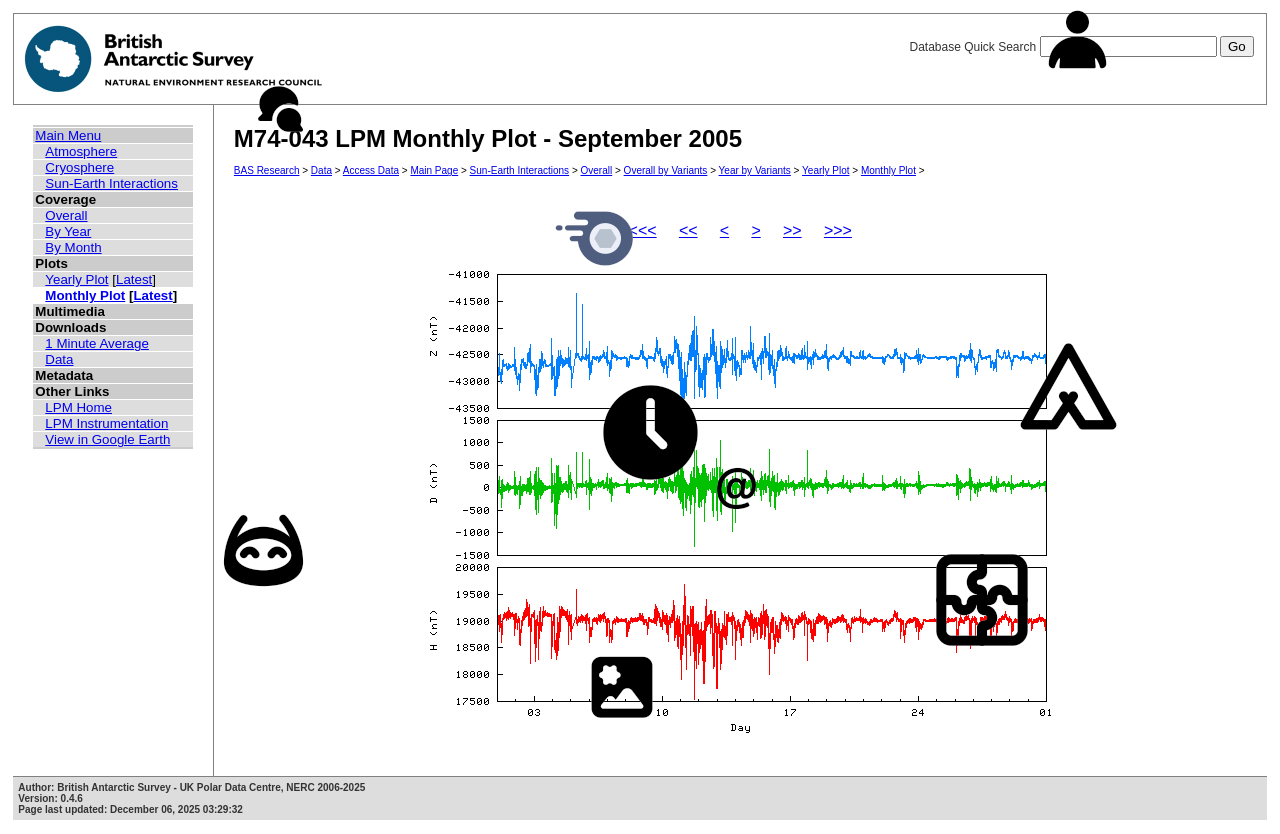  What do you see at coordinates (736, 488) in the screenshot?
I see `mention a user in chat` at bounding box center [736, 488].